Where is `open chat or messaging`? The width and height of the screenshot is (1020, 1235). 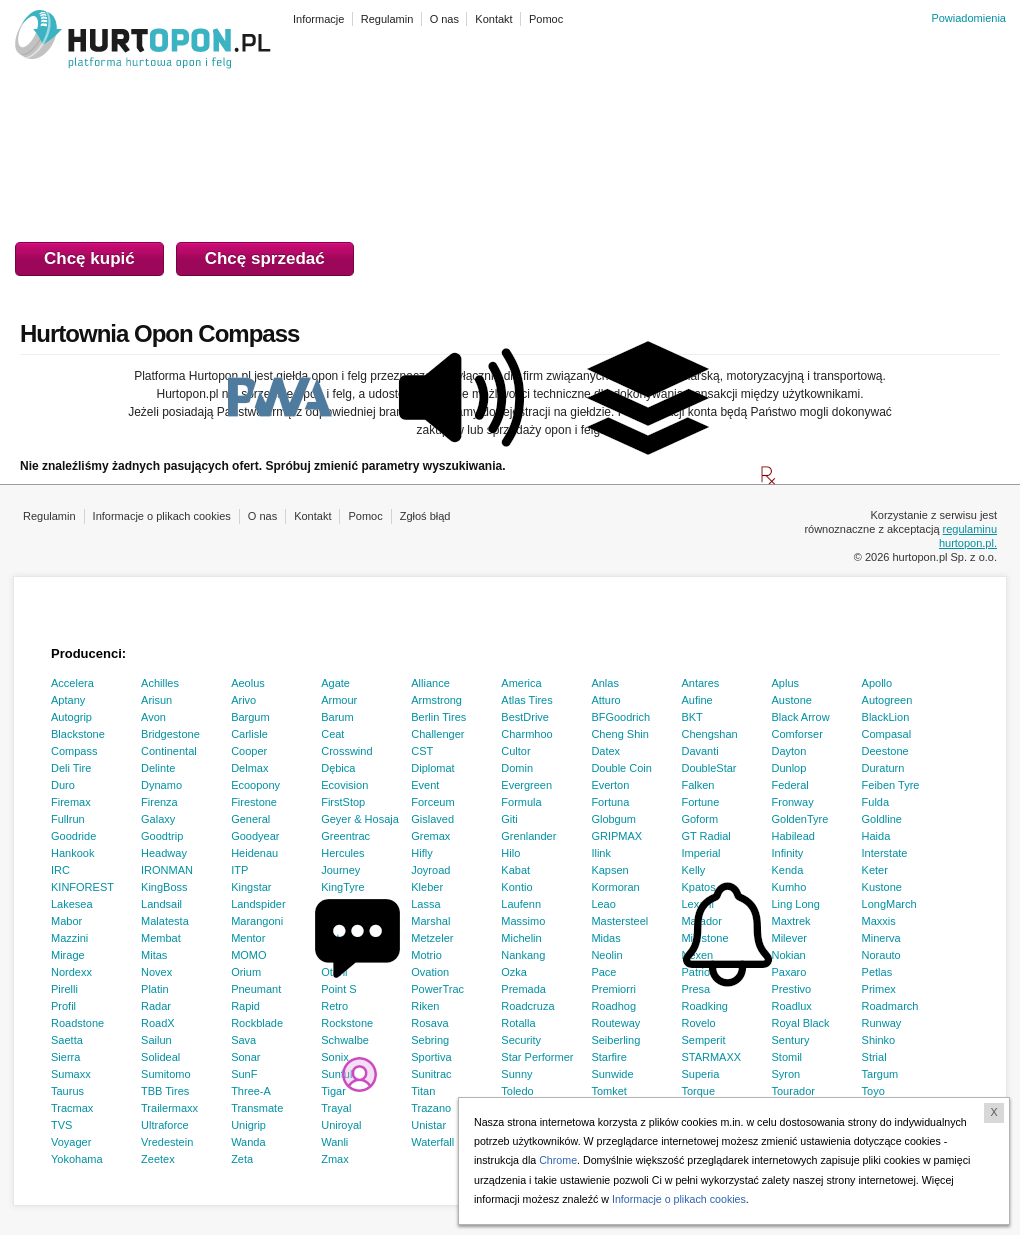 open chat or messaging is located at coordinates (357, 938).